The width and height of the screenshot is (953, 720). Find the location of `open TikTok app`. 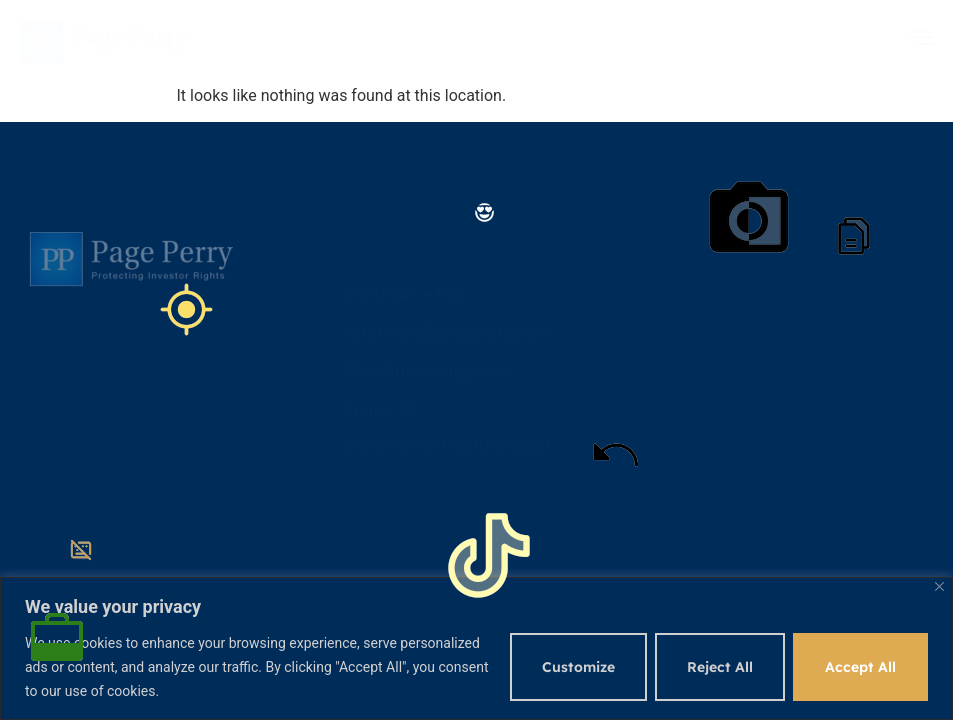

open TikTok app is located at coordinates (489, 557).